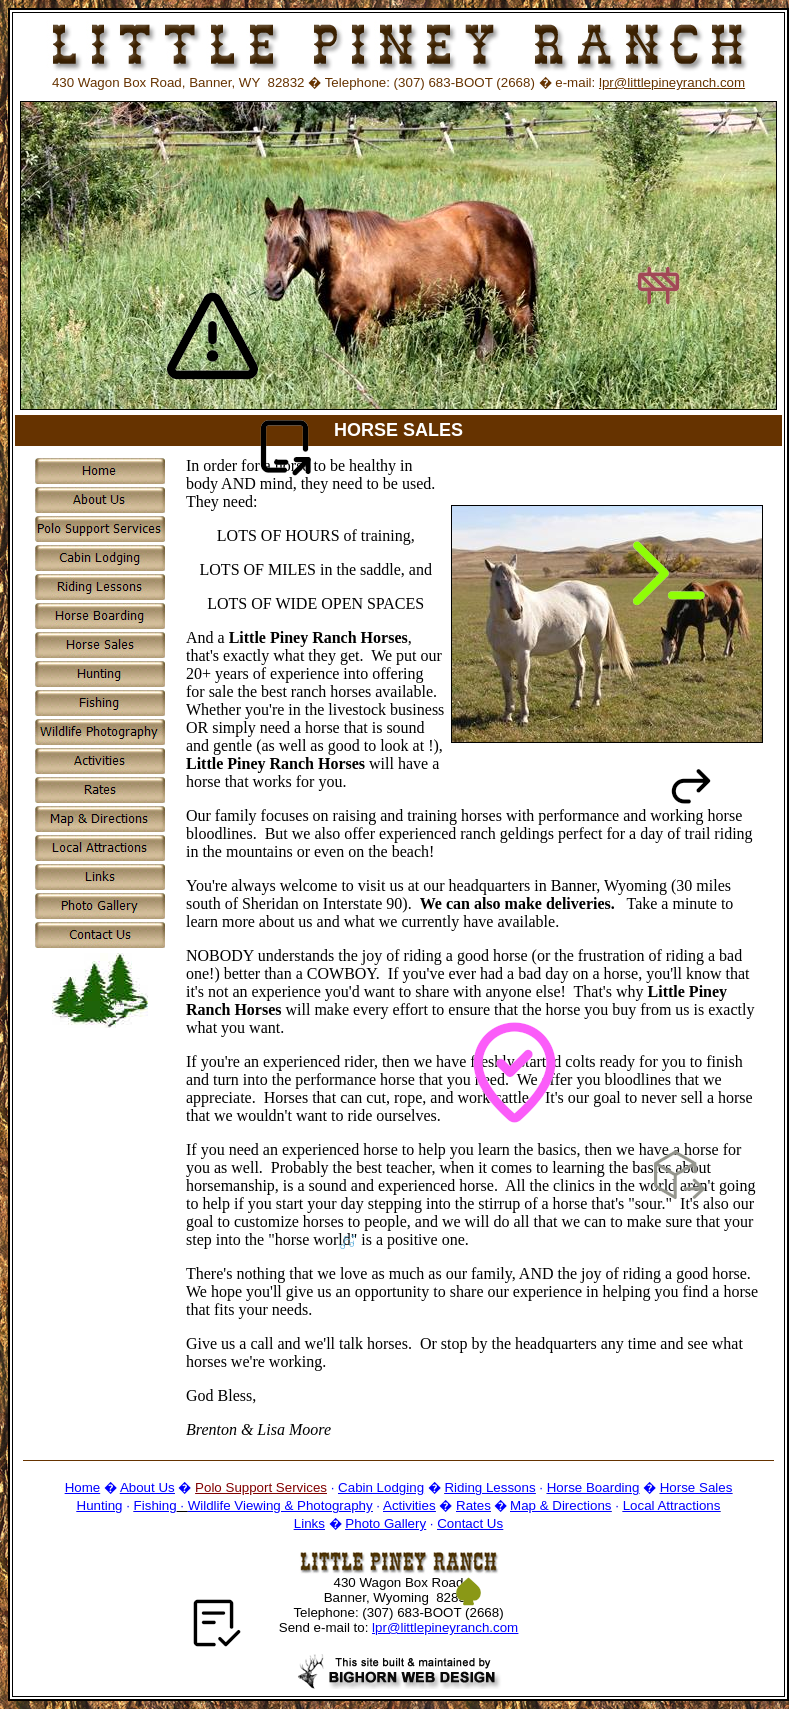 Image resolution: width=789 pixels, height=1709 pixels. What do you see at coordinates (284, 446) in the screenshot?
I see `share content from iPad` at bounding box center [284, 446].